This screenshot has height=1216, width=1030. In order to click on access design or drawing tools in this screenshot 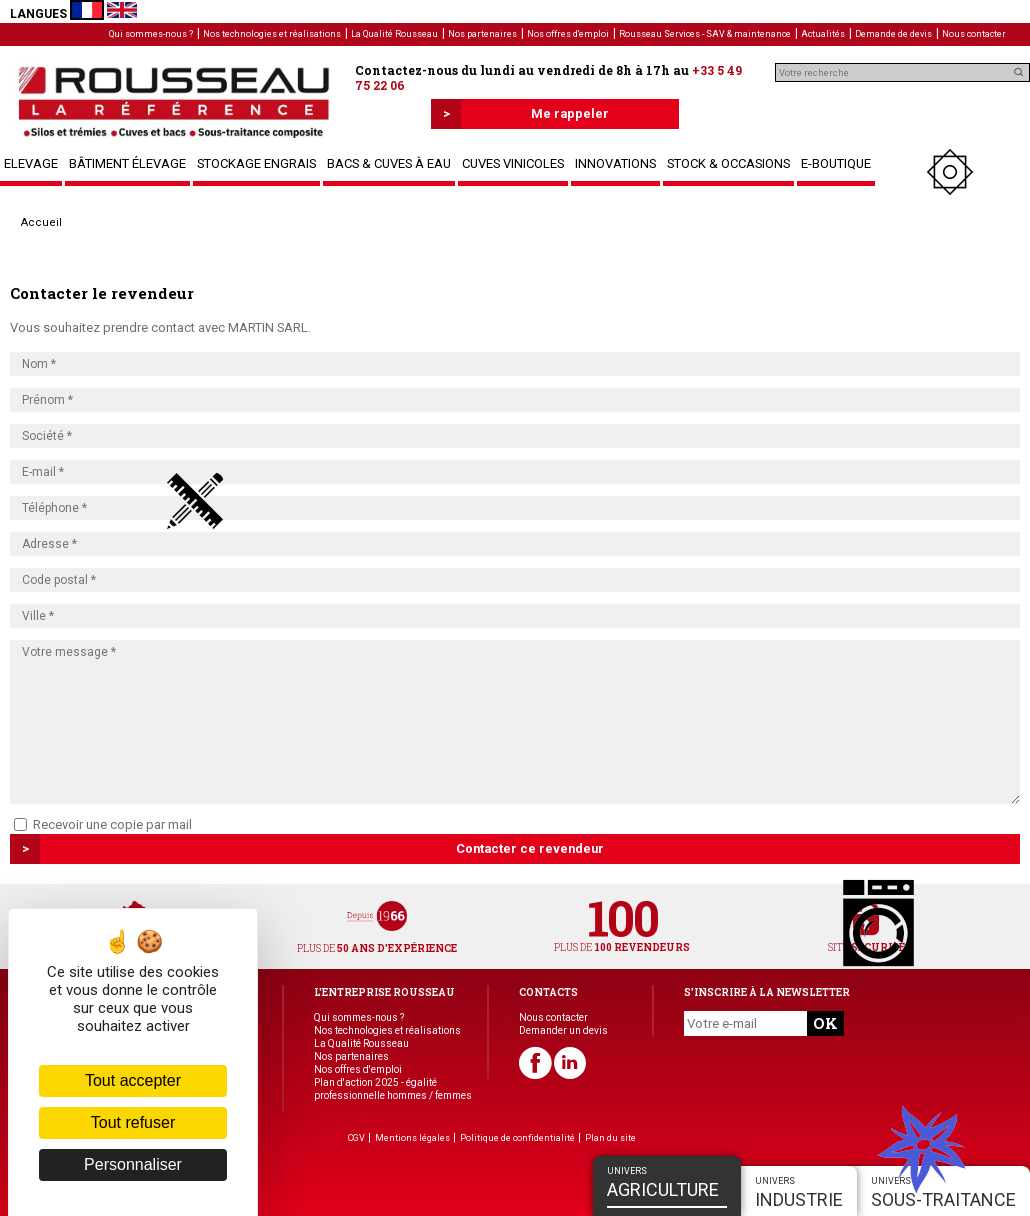, I will do `click(195, 501)`.